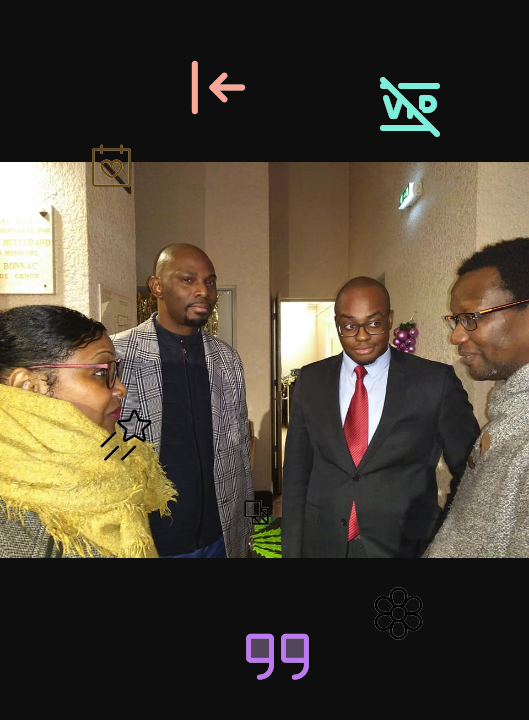 Image resolution: width=529 pixels, height=720 pixels. What do you see at coordinates (398, 613) in the screenshot?
I see `view garden or plant-related content` at bounding box center [398, 613].